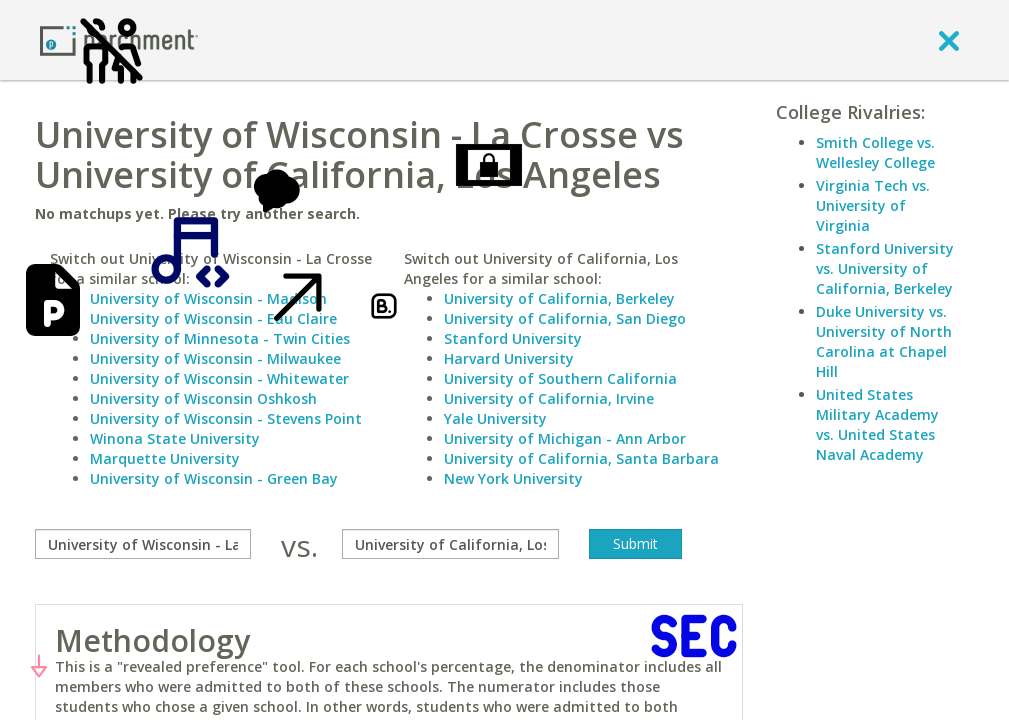 This screenshot has width=1009, height=720. What do you see at coordinates (111, 49) in the screenshot?
I see `disable friends or social features` at bounding box center [111, 49].